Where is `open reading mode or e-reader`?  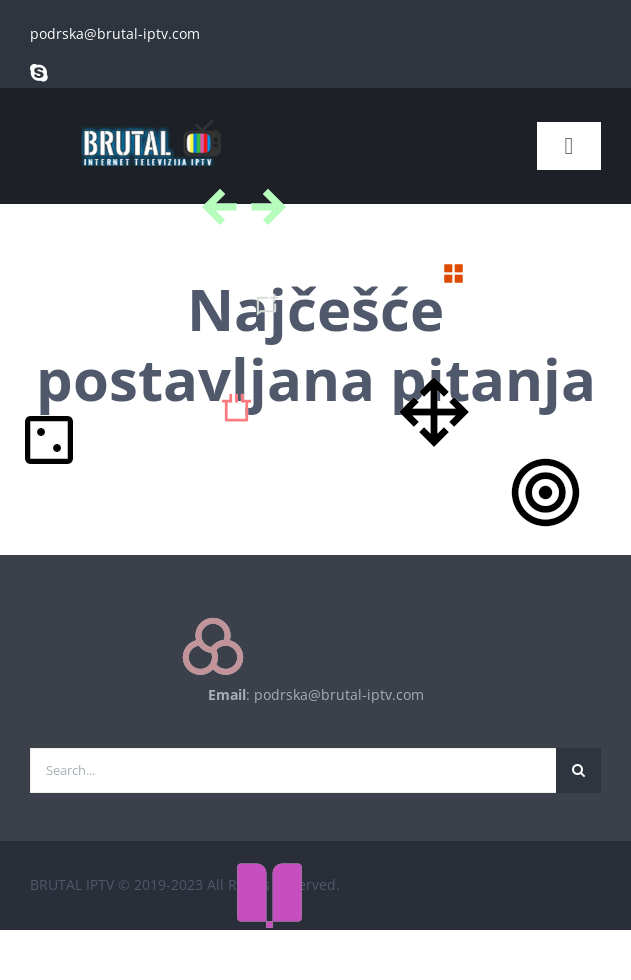 open reading mode or e-reader is located at coordinates (269, 892).